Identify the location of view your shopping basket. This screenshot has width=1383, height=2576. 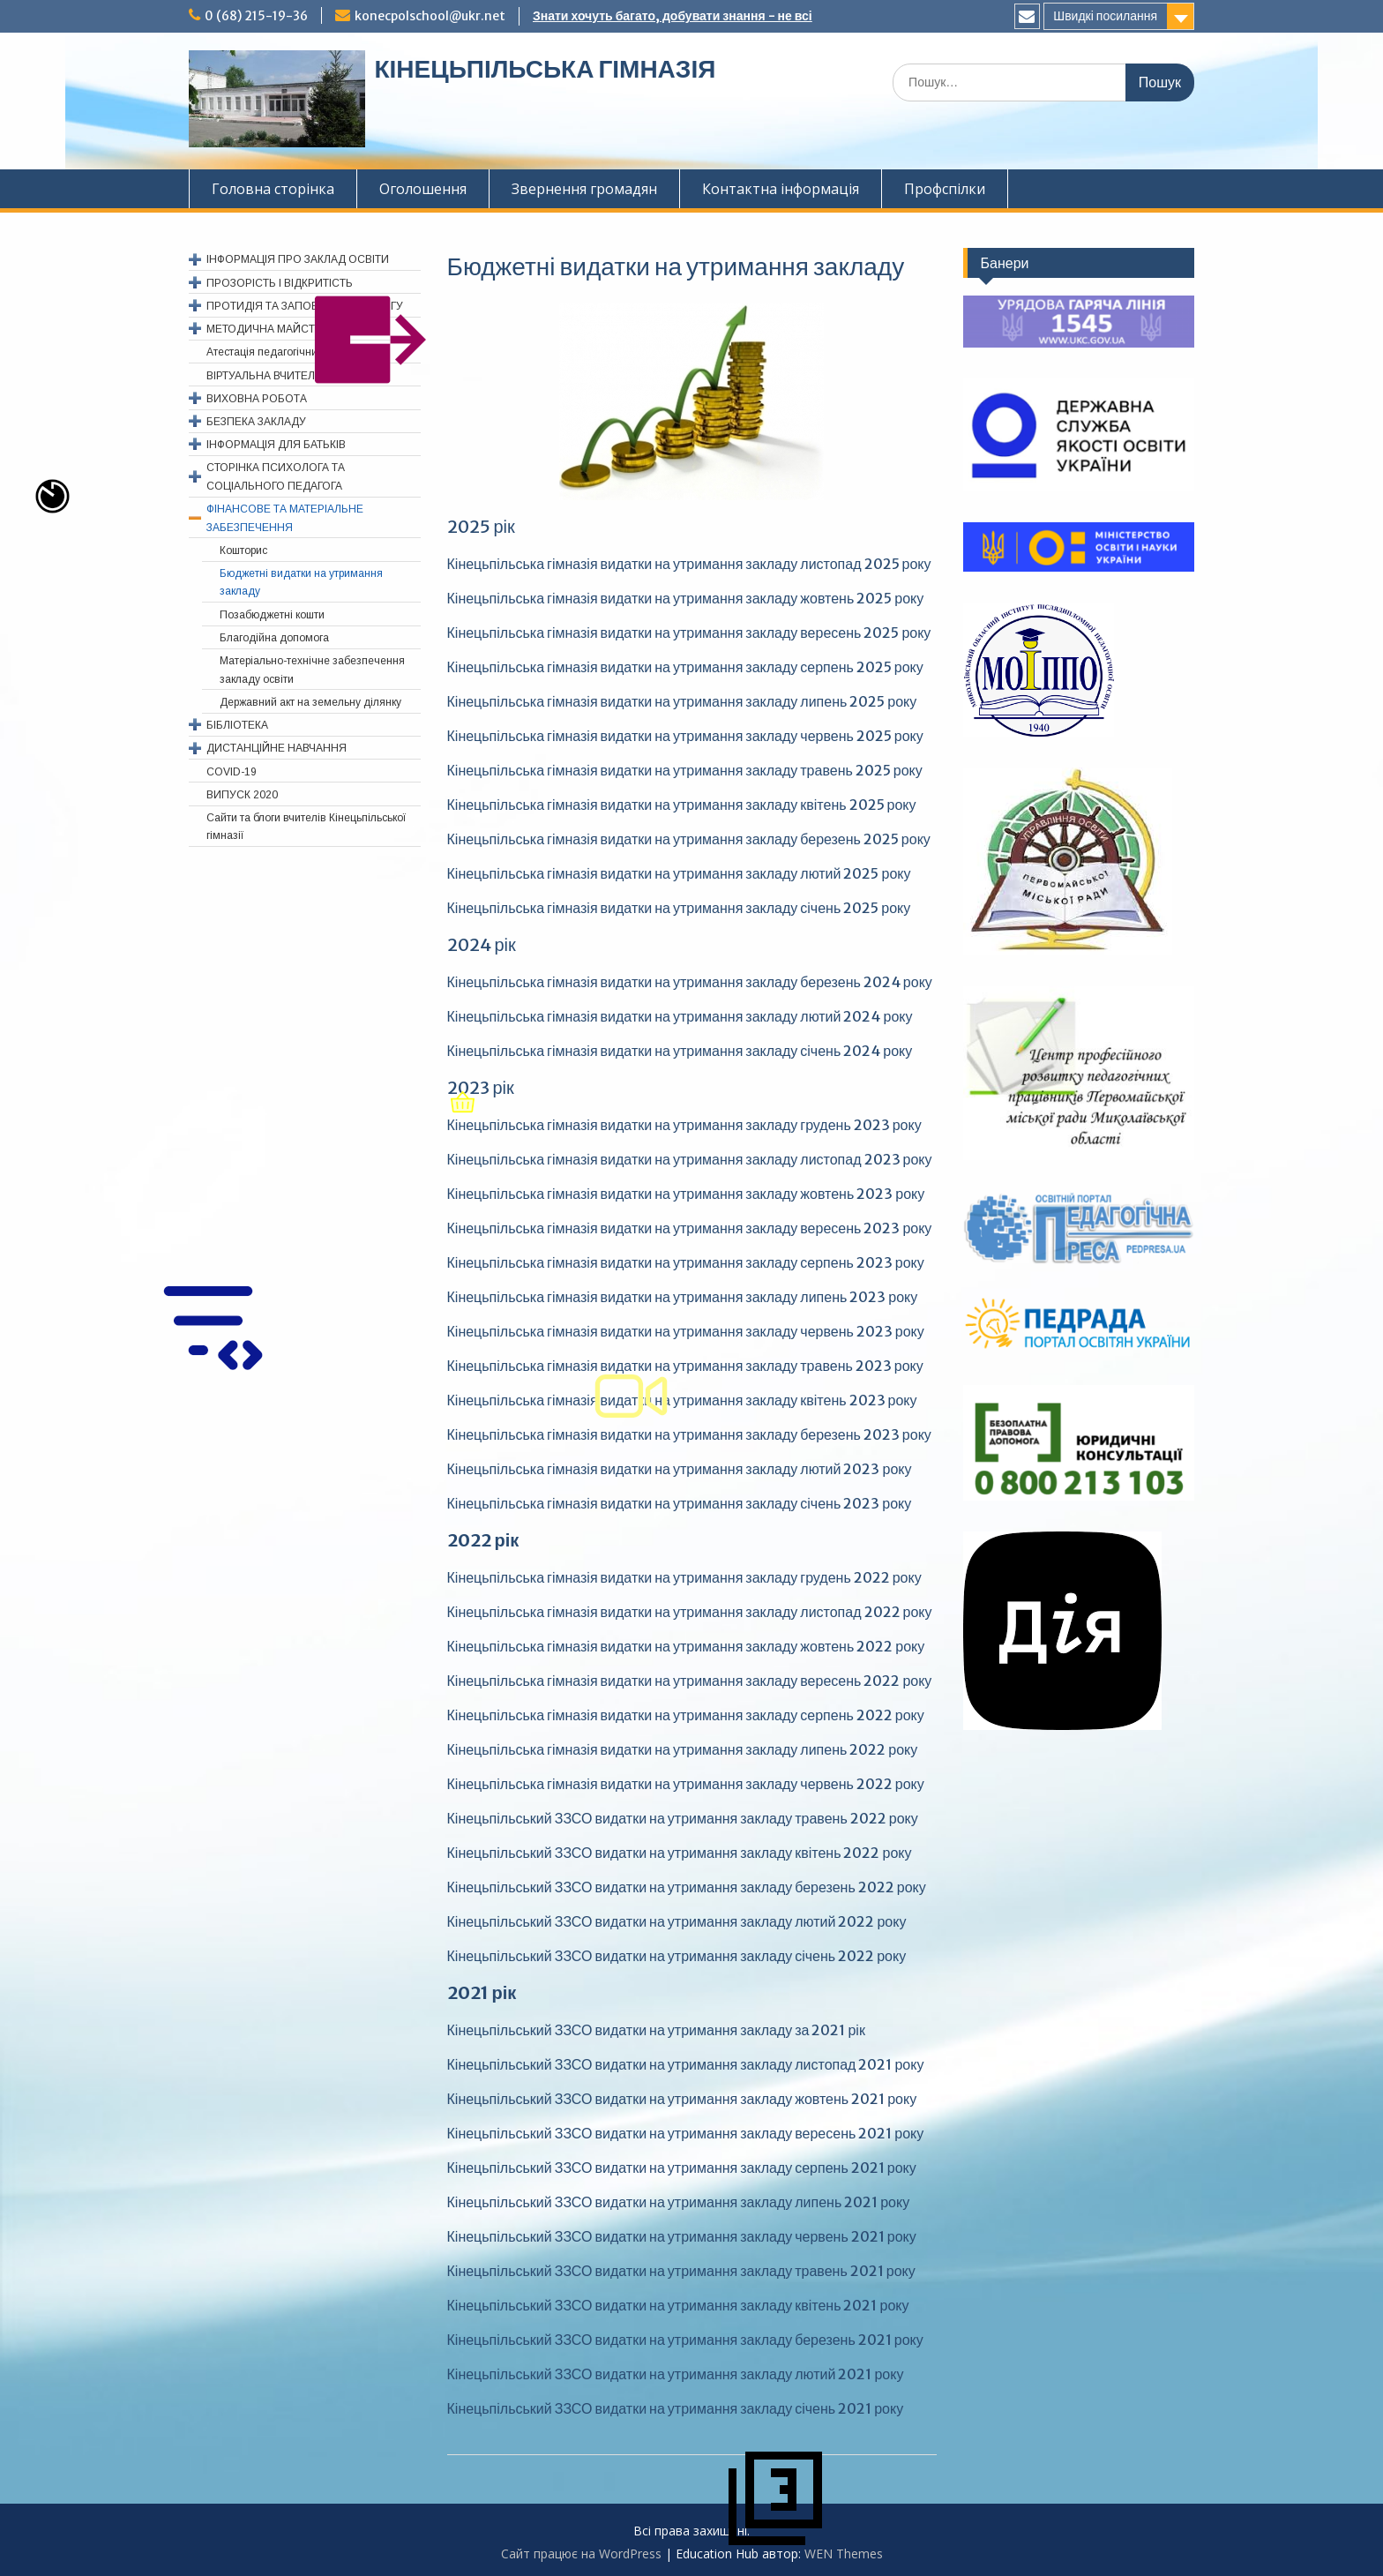
(462, 1103).